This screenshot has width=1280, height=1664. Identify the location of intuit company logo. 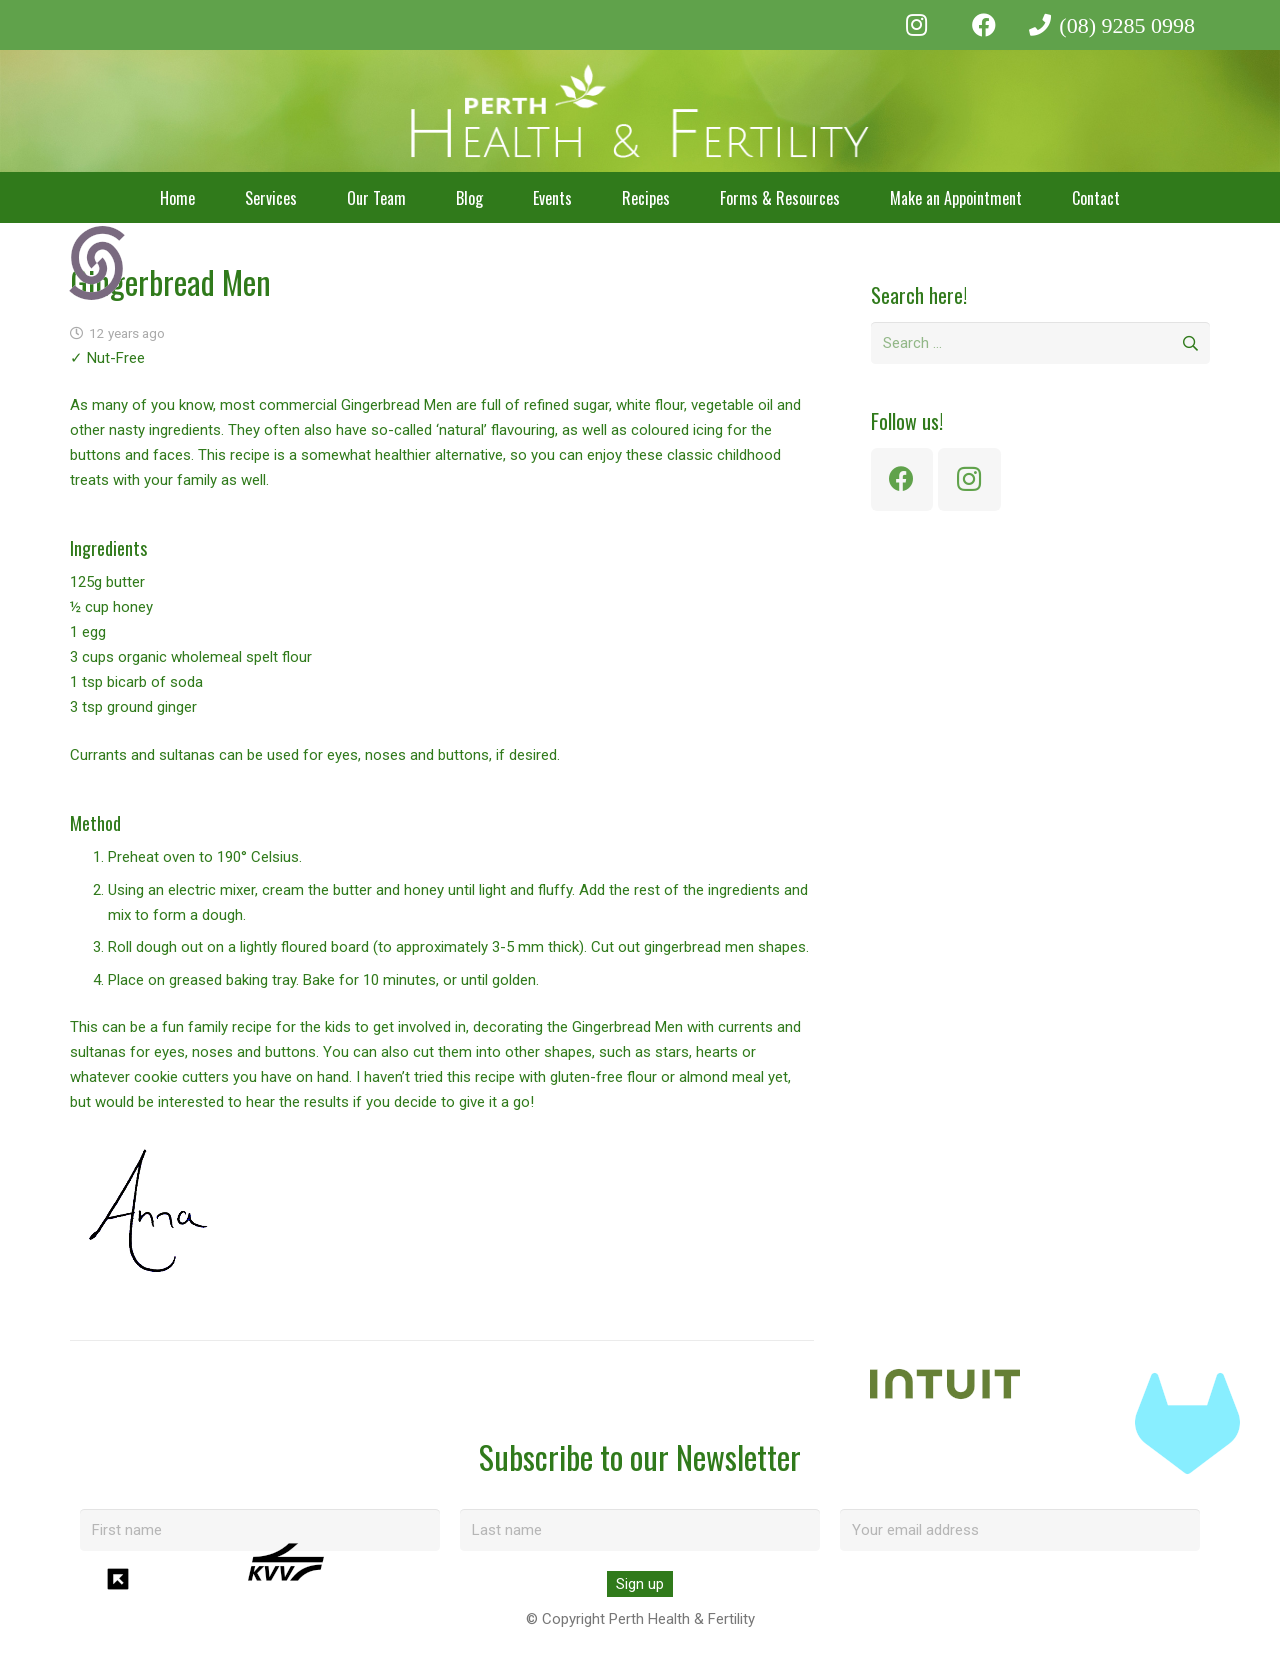
(945, 1384).